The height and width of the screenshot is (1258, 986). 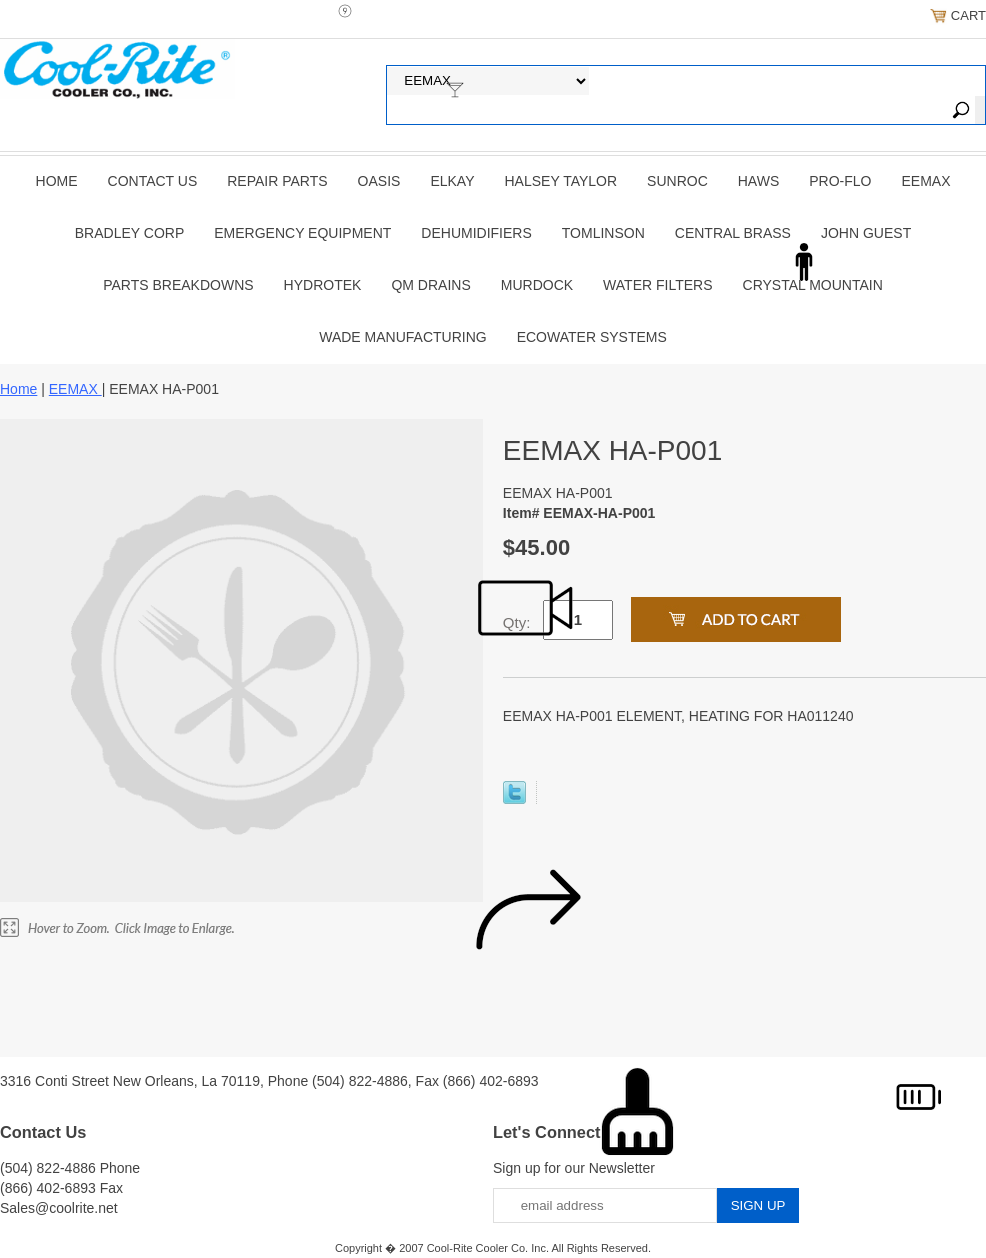 I want to click on indicates male gender or restroom, so click(x=804, y=262).